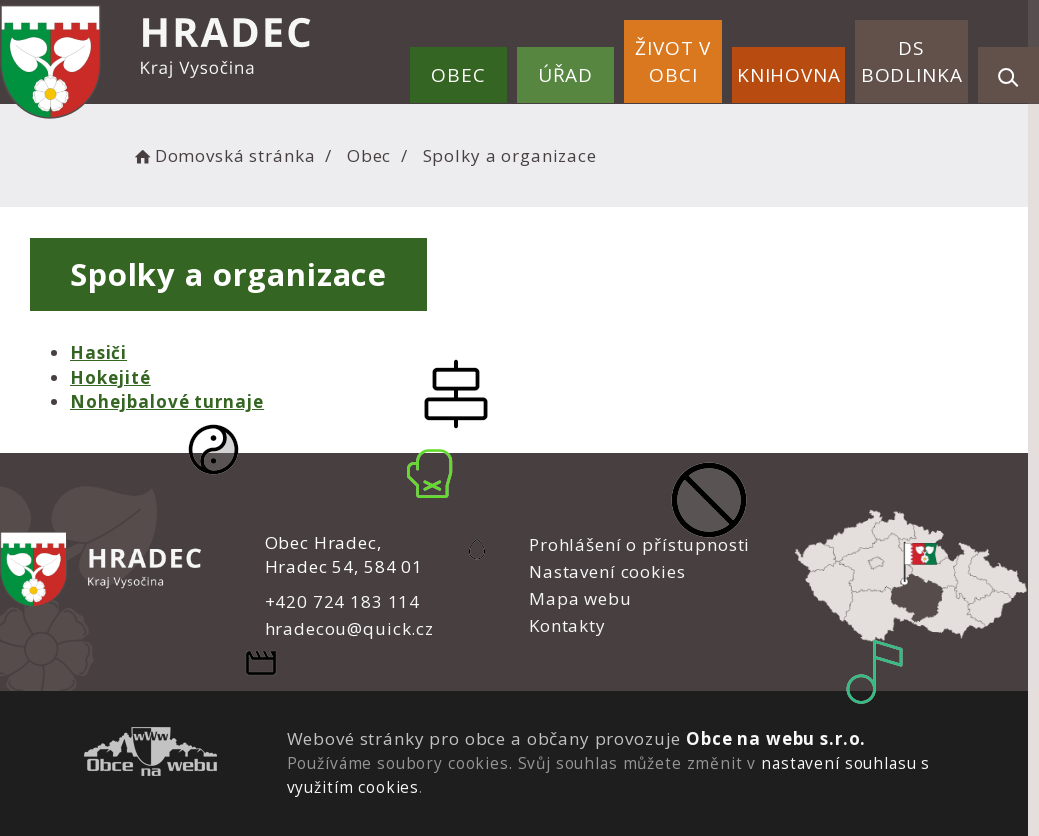 The width and height of the screenshot is (1039, 836). Describe the element at coordinates (261, 663) in the screenshot. I see `access video or movie content` at that location.